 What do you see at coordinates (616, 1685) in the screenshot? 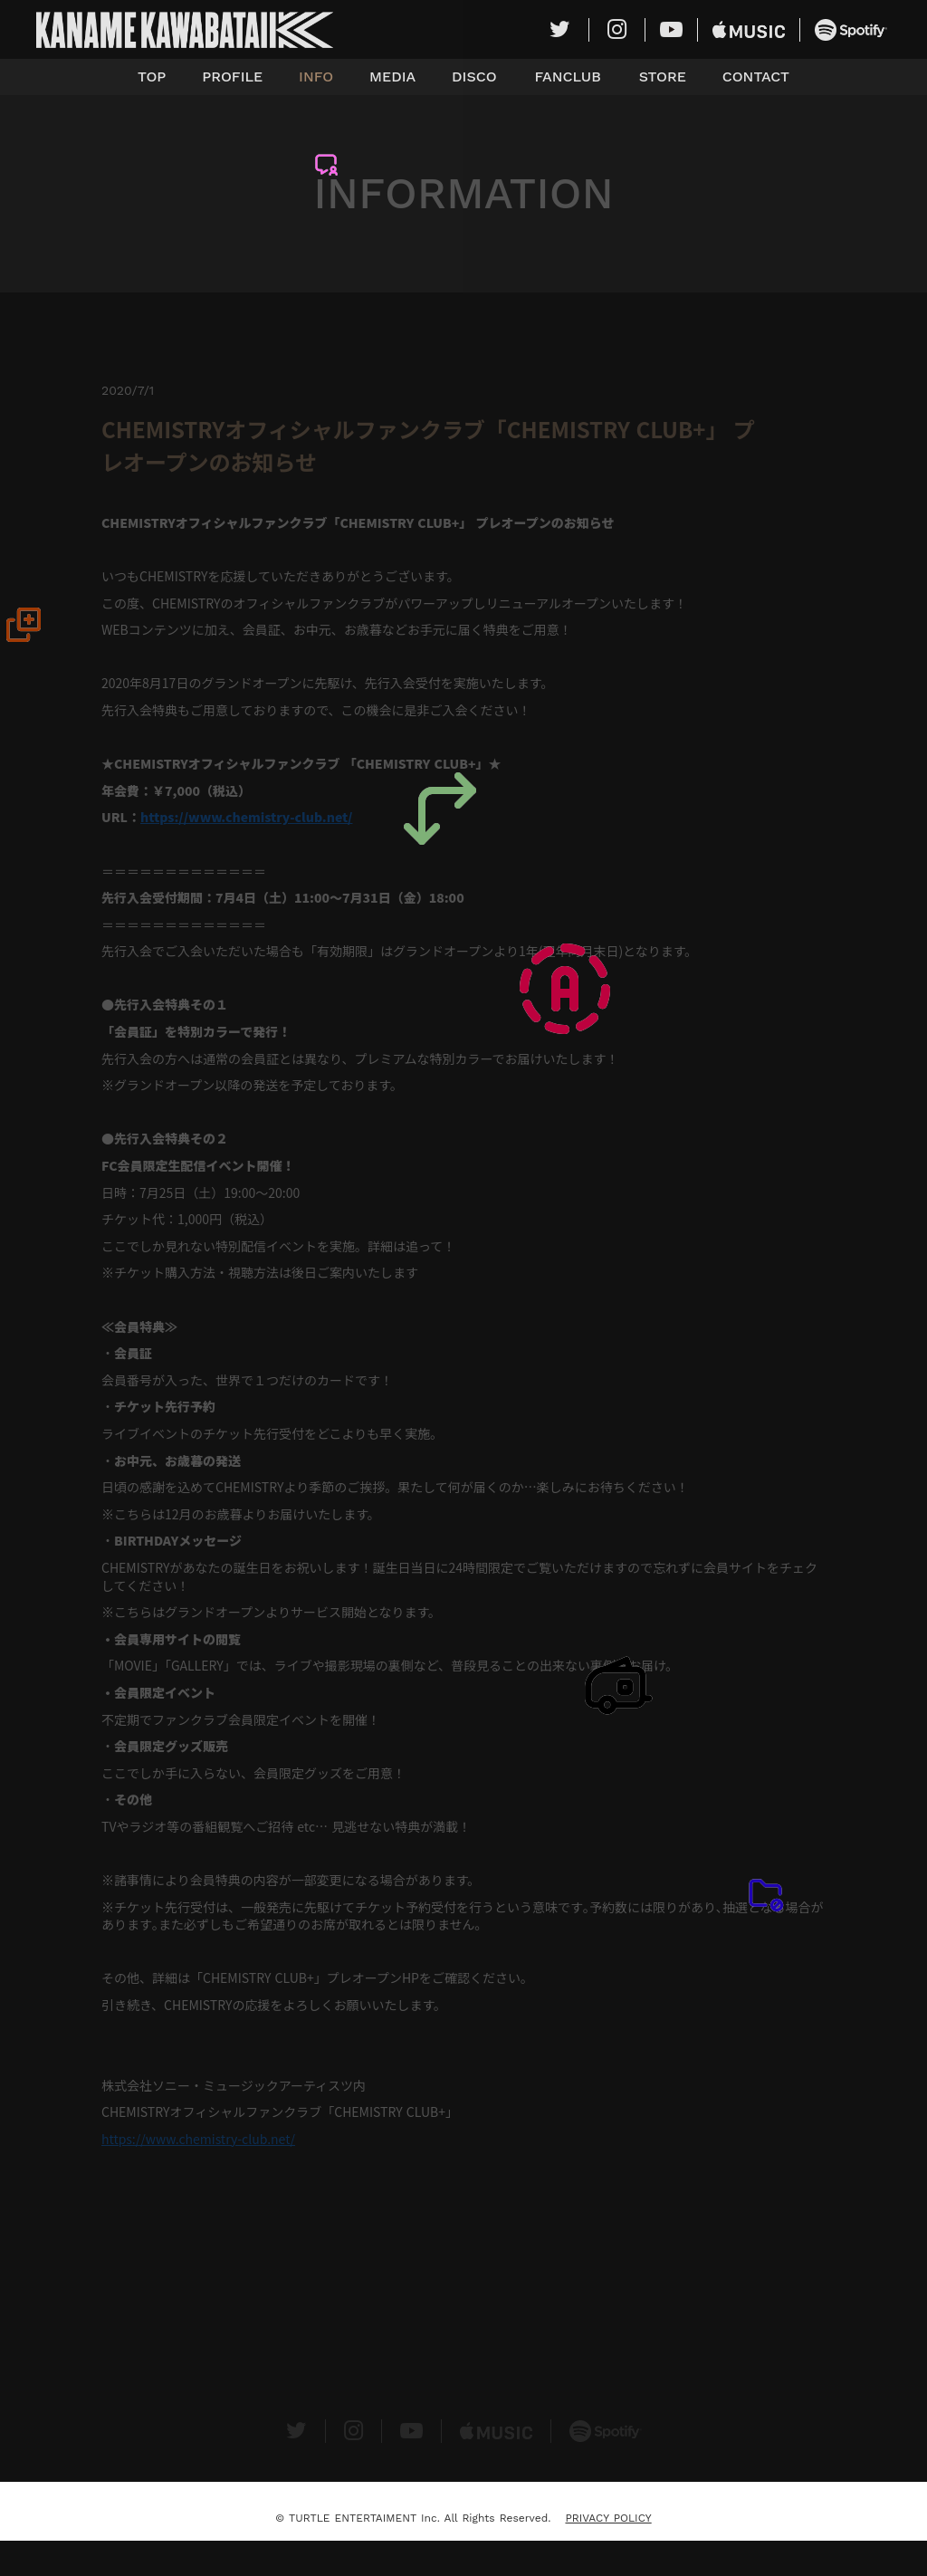
I see `browse caravan or RV rentals` at bounding box center [616, 1685].